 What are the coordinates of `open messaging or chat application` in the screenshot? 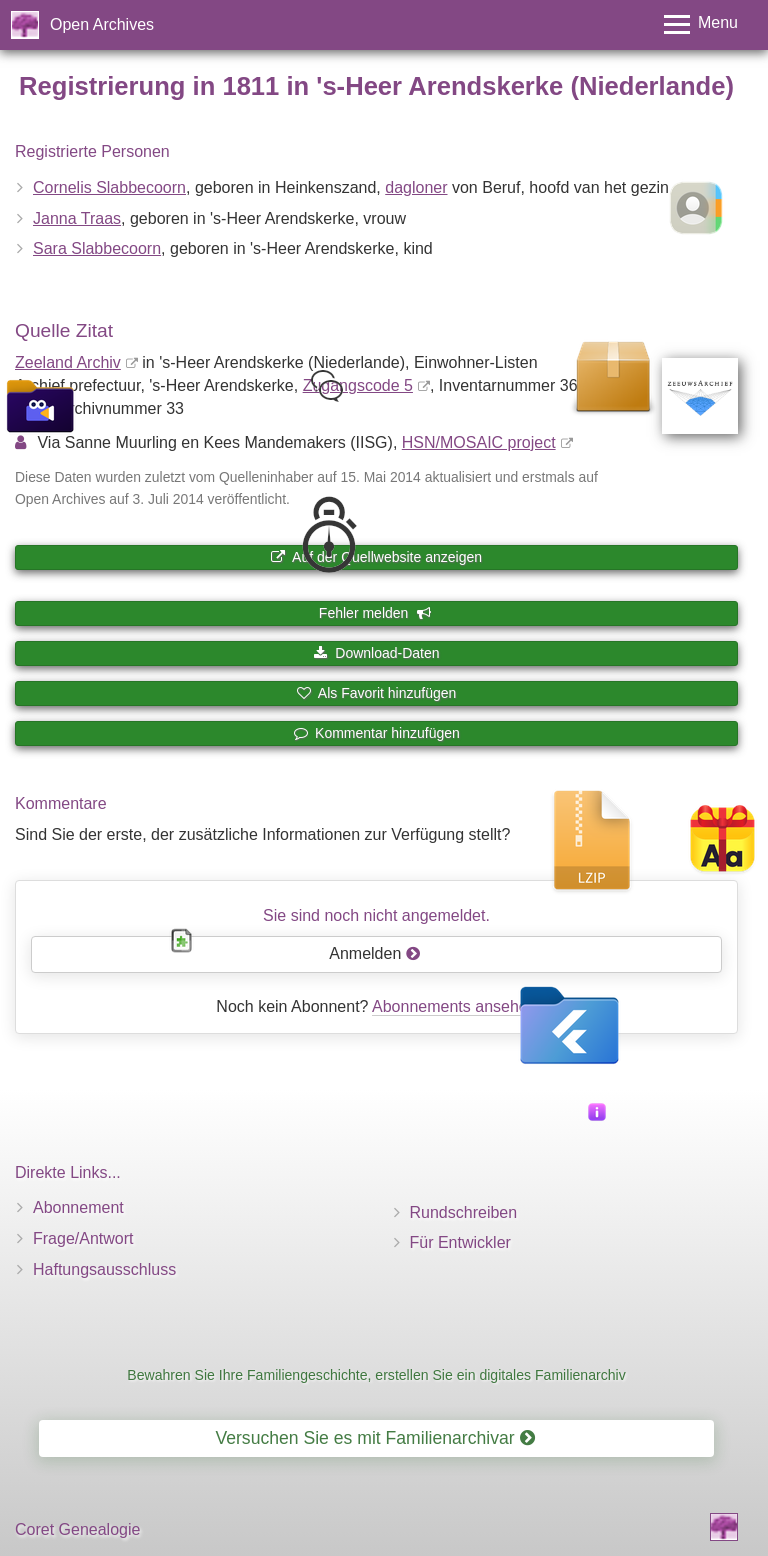 It's located at (327, 386).